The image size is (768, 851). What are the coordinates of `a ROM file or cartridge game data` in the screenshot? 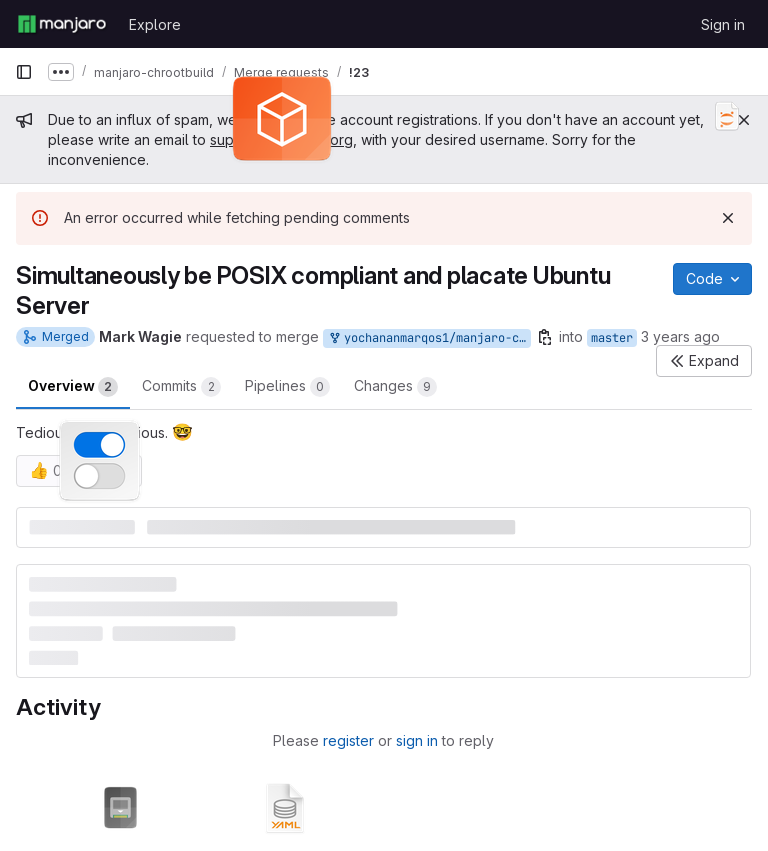 It's located at (120, 807).